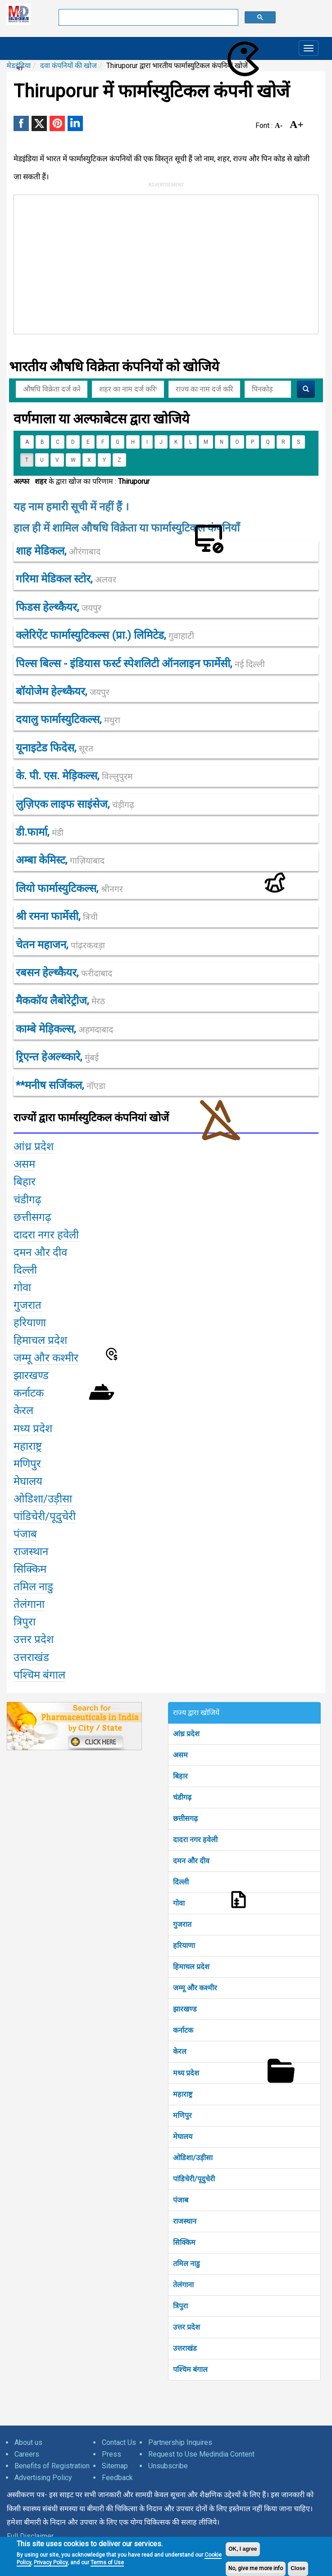 This screenshot has width=332, height=2576. I want to click on access compressed or archived files, so click(238, 1899).